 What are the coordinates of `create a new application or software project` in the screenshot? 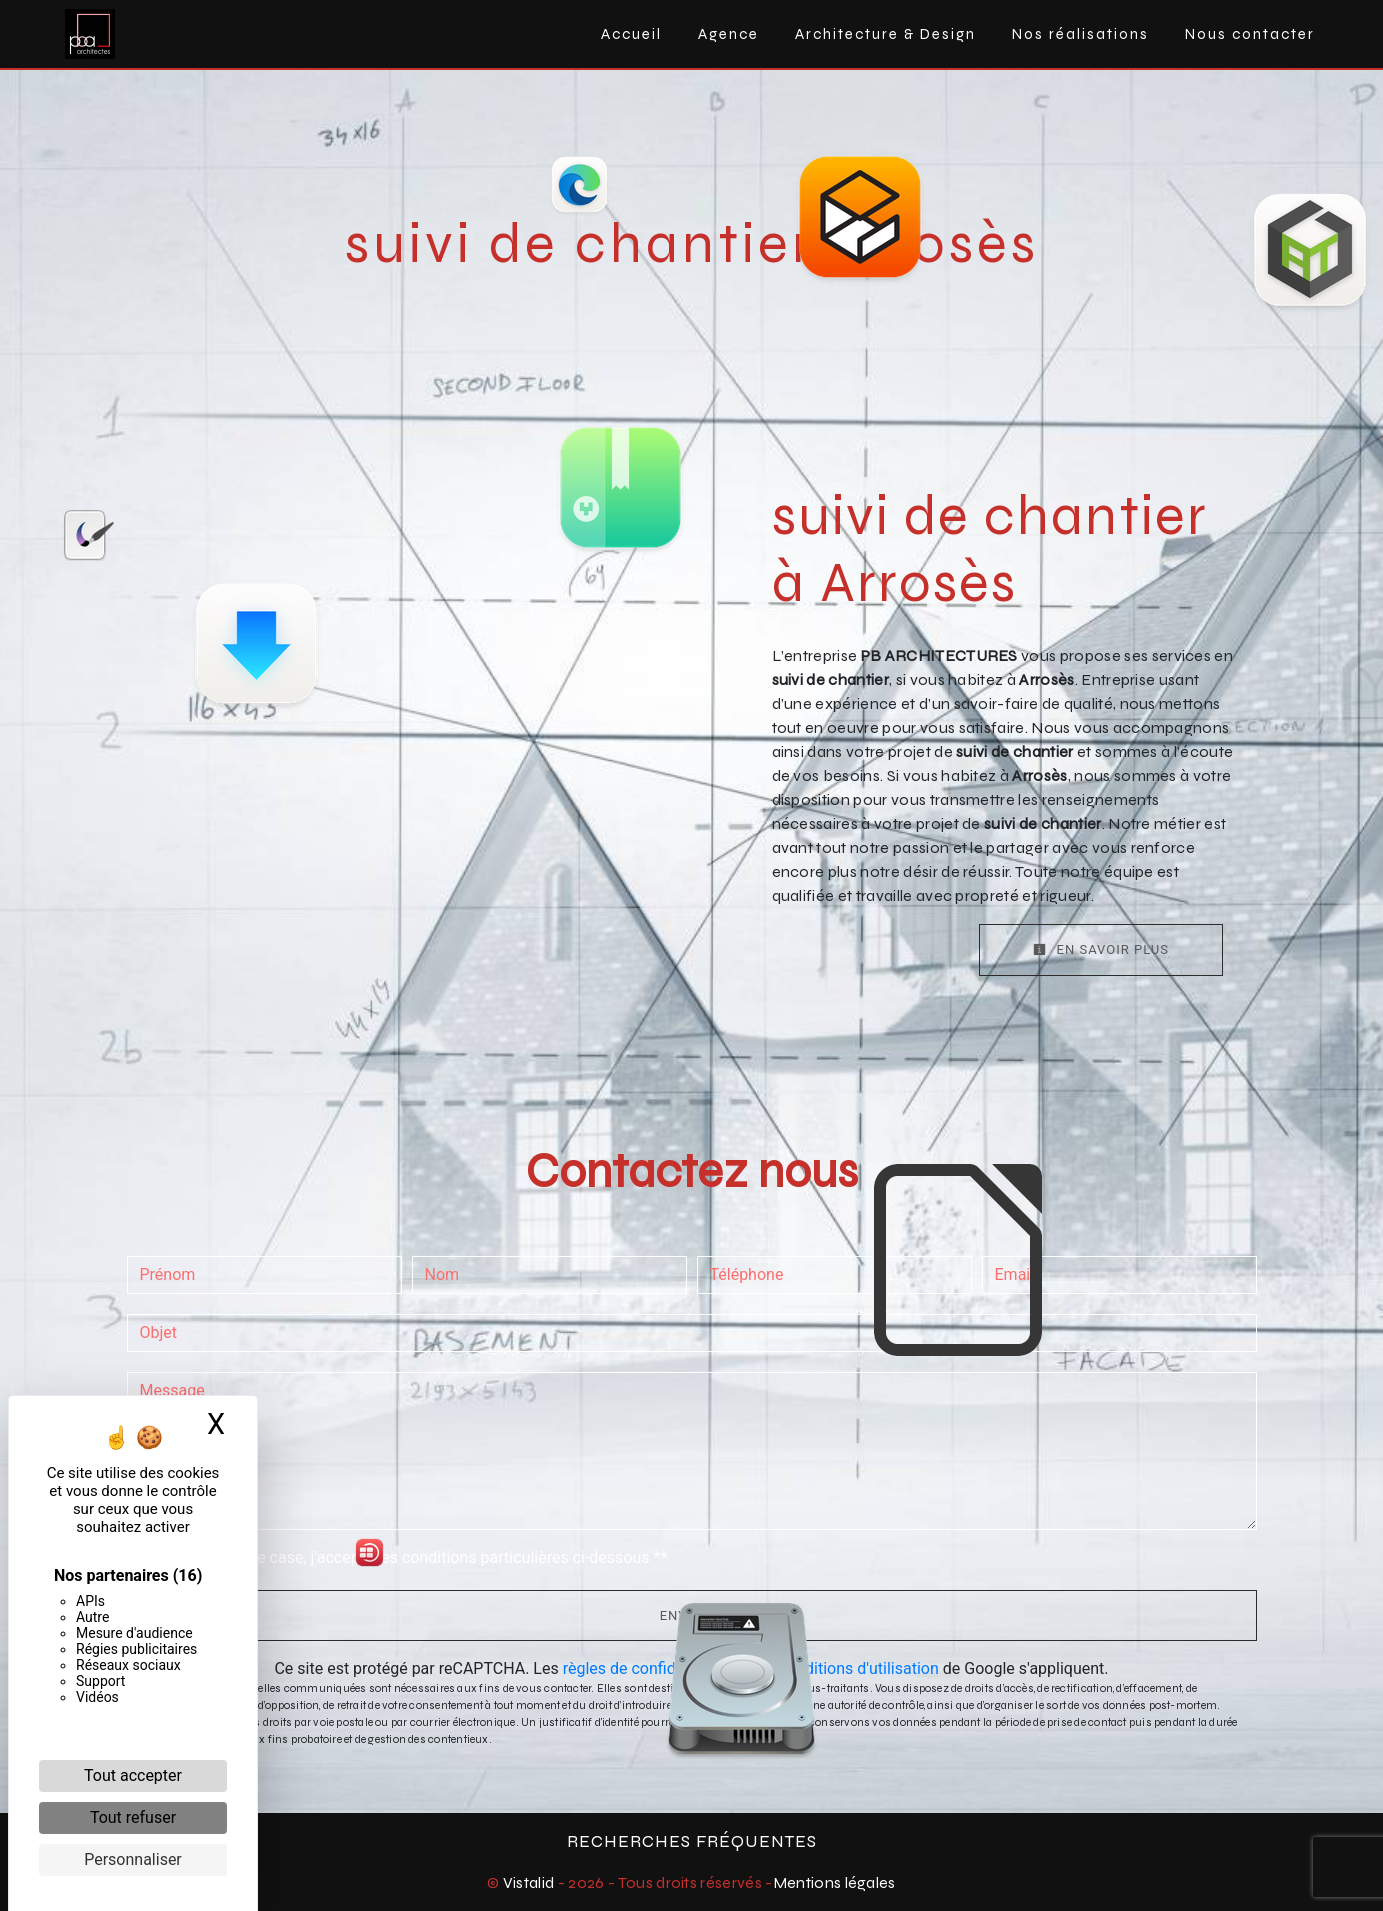 It's located at (88, 535).